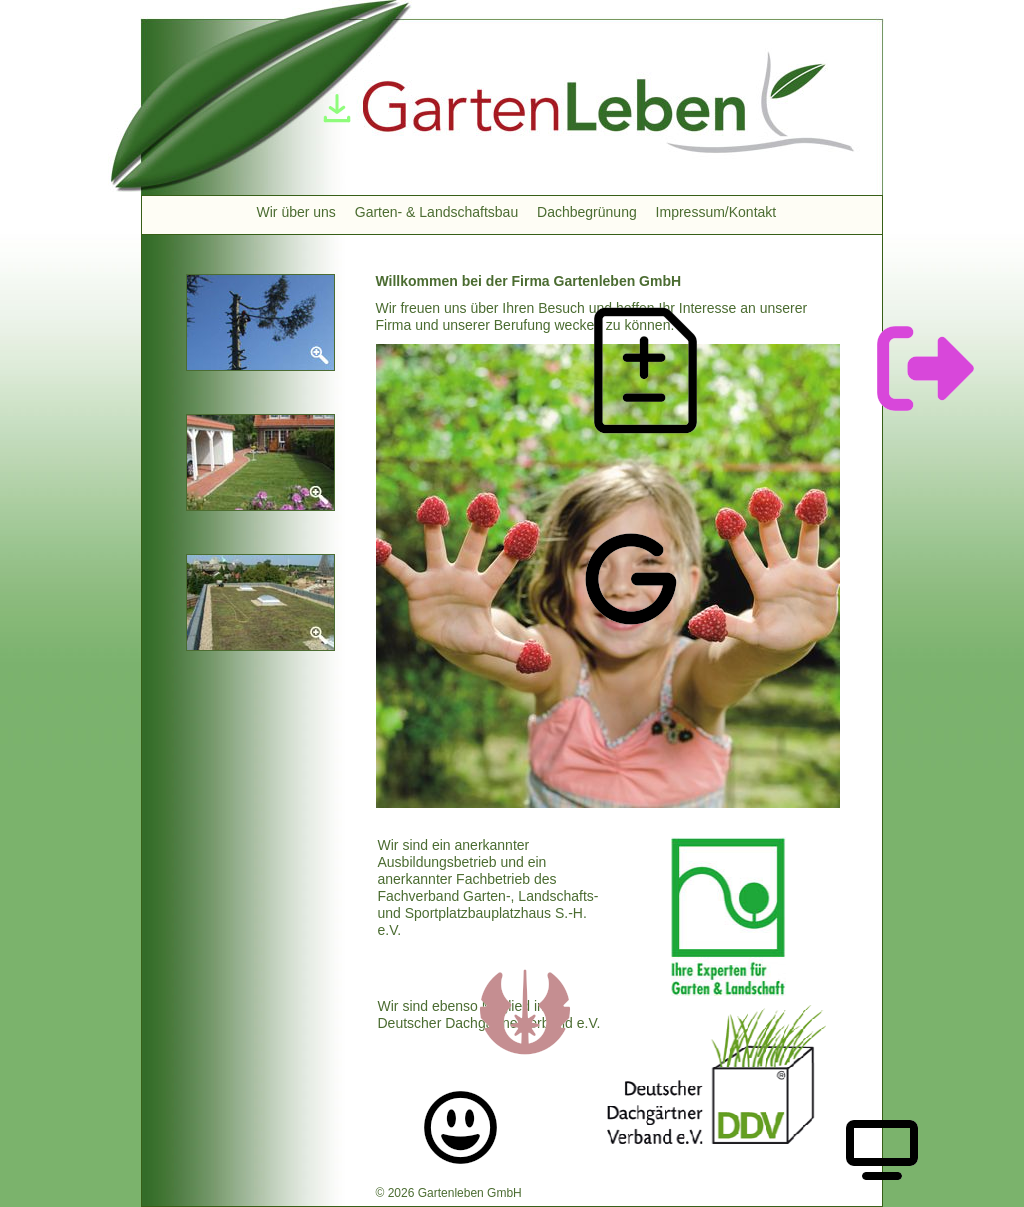  I want to click on view file differences or changes, so click(645, 370).